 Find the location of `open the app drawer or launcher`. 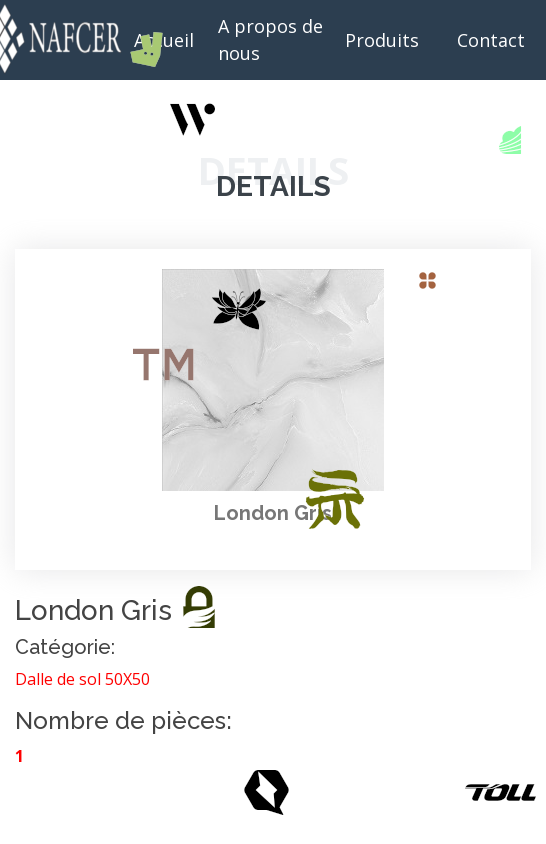

open the app drawer or launcher is located at coordinates (427, 280).